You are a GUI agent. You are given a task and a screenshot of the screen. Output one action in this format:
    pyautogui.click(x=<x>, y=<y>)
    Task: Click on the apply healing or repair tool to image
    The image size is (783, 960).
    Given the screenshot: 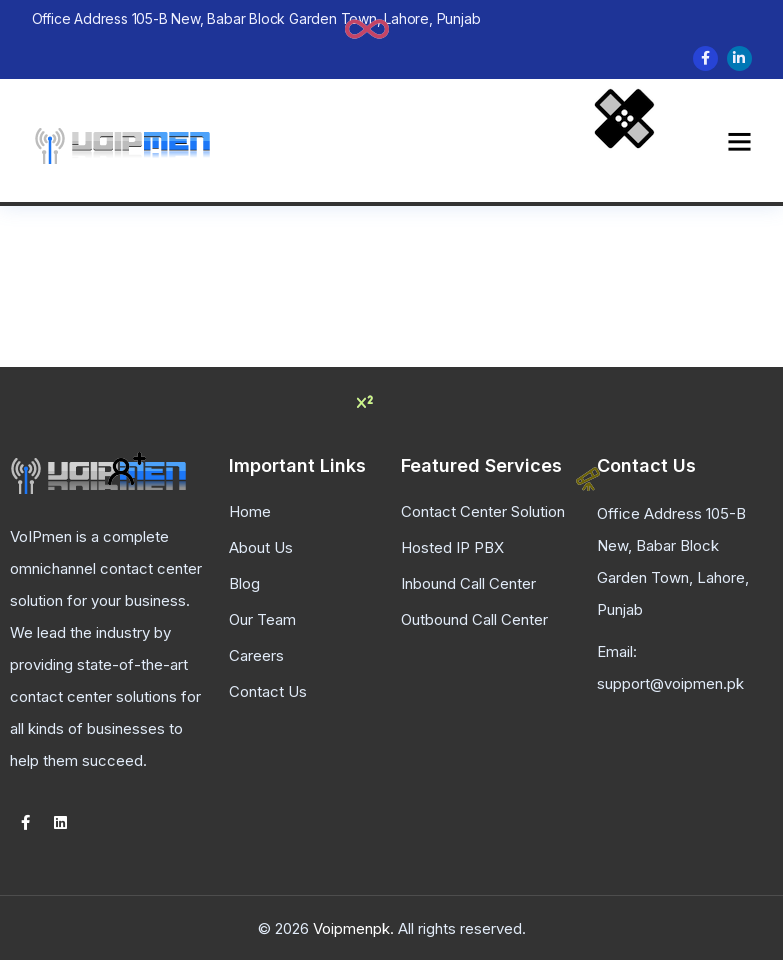 What is the action you would take?
    pyautogui.click(x=624, y=118)
    